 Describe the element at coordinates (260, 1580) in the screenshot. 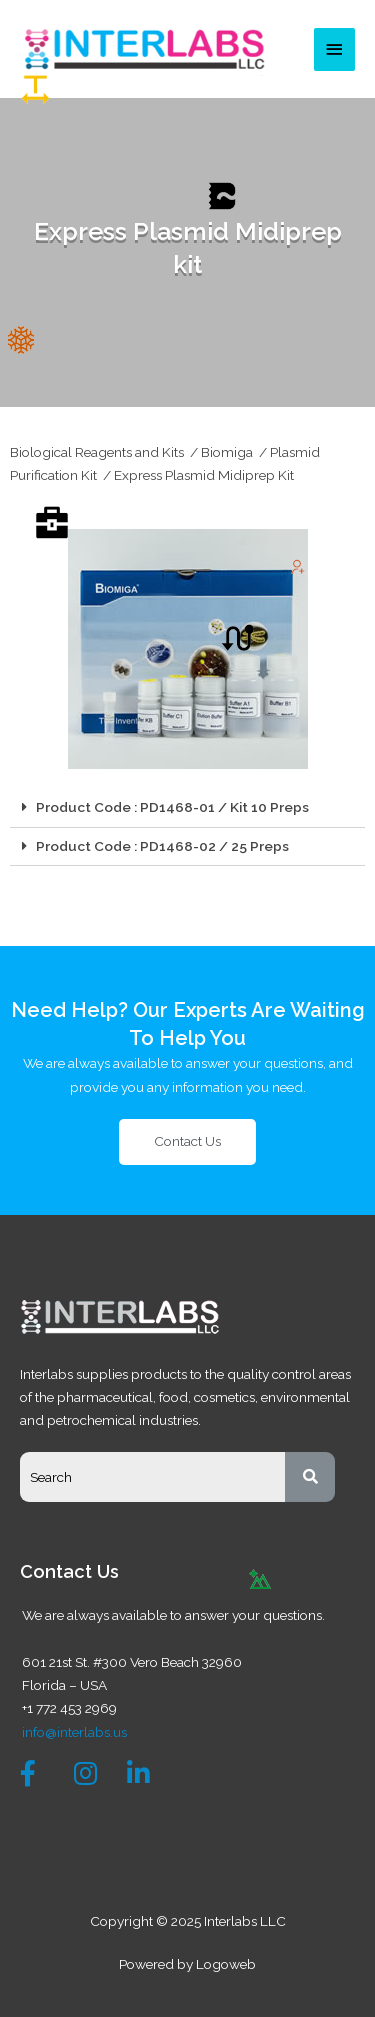

I see `generate AI-enhanced landscape images` at that location.